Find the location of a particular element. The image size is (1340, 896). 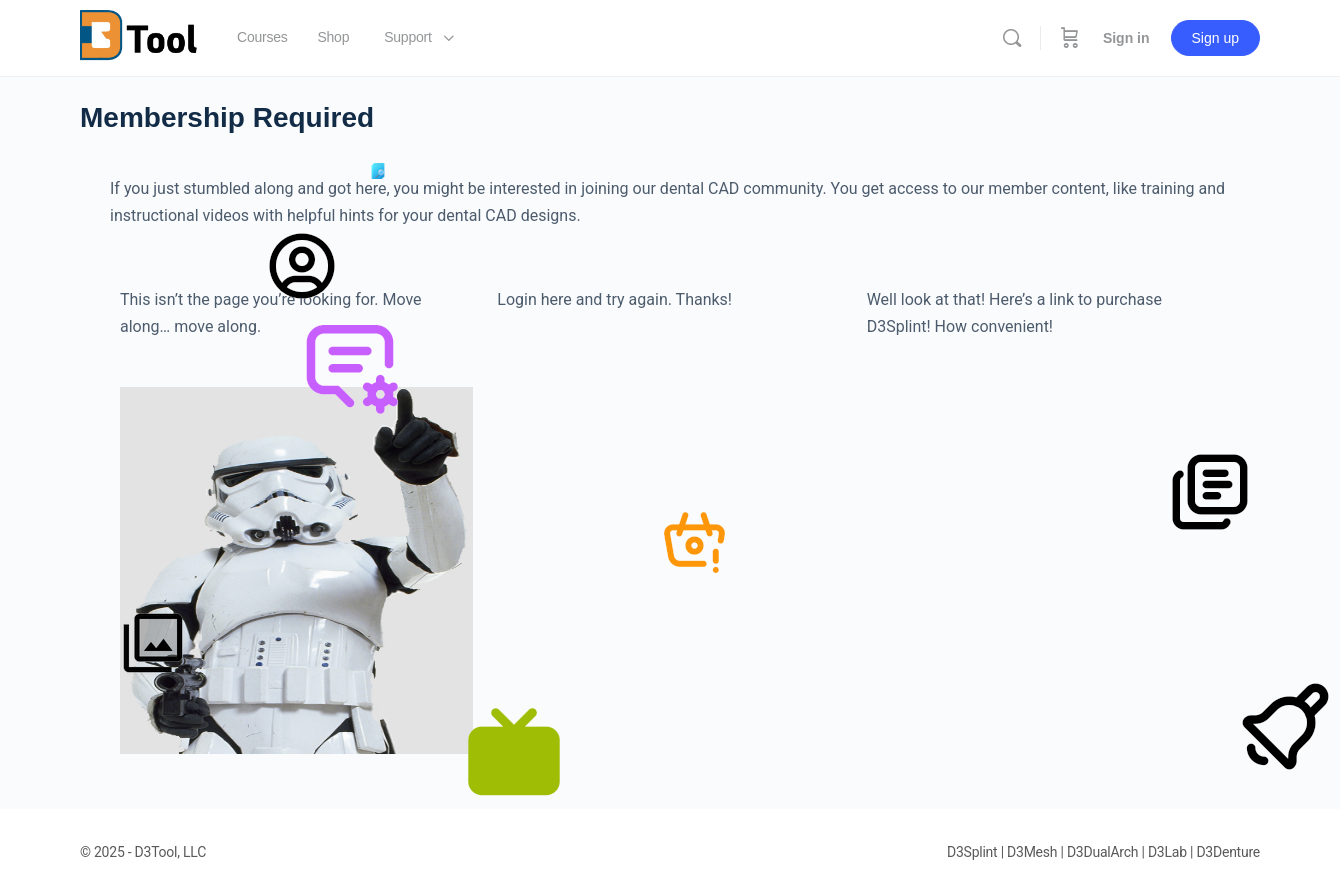

view school notifications or alerts is located at coordinates (1285, 726).